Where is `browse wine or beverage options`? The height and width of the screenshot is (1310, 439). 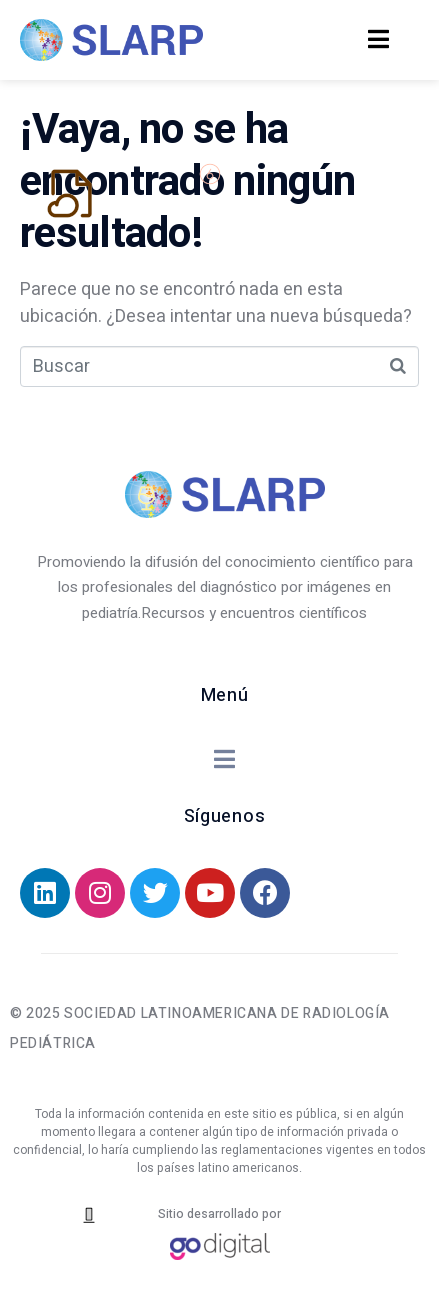
browse wine or beverage options is located at coordinates (146, 497).